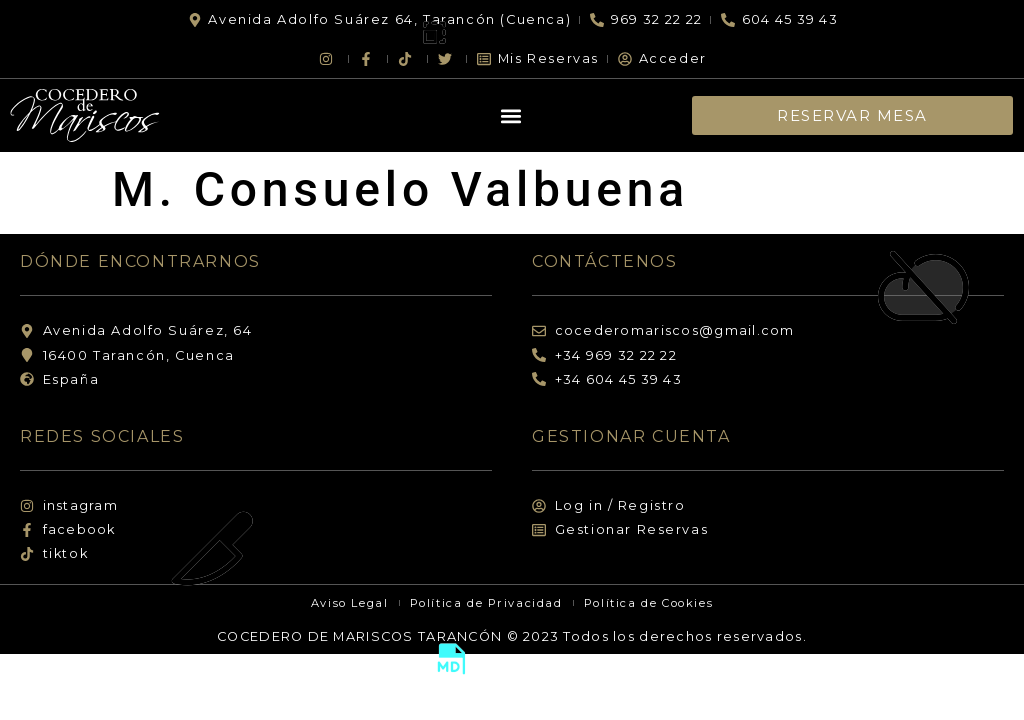 This screenshot has height=720, width=1024. I want to click on cloud sync is disabled or unavailable, so click(923, 287).